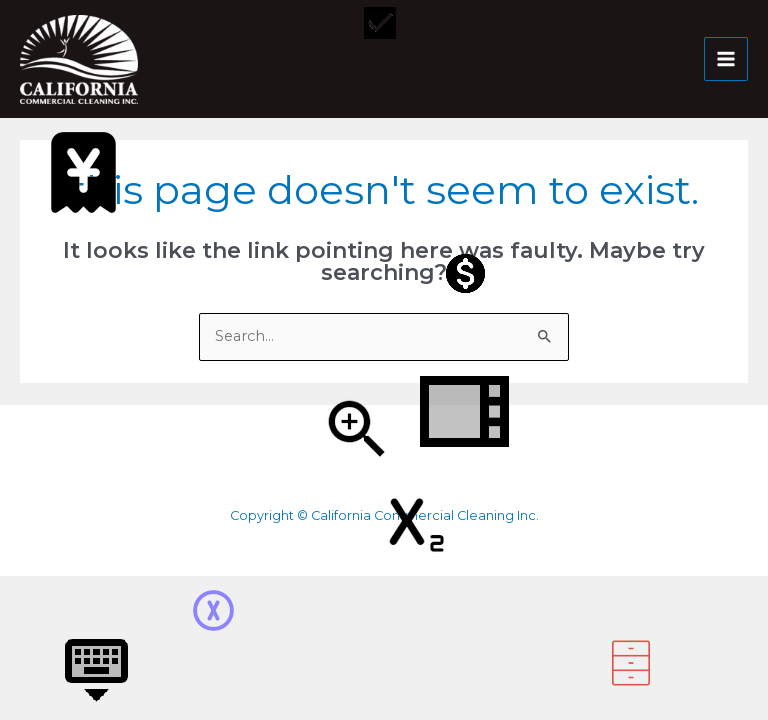 This screenshot has height=720, width=768. I want to click on zoom in on content or image, so click(357, 429).